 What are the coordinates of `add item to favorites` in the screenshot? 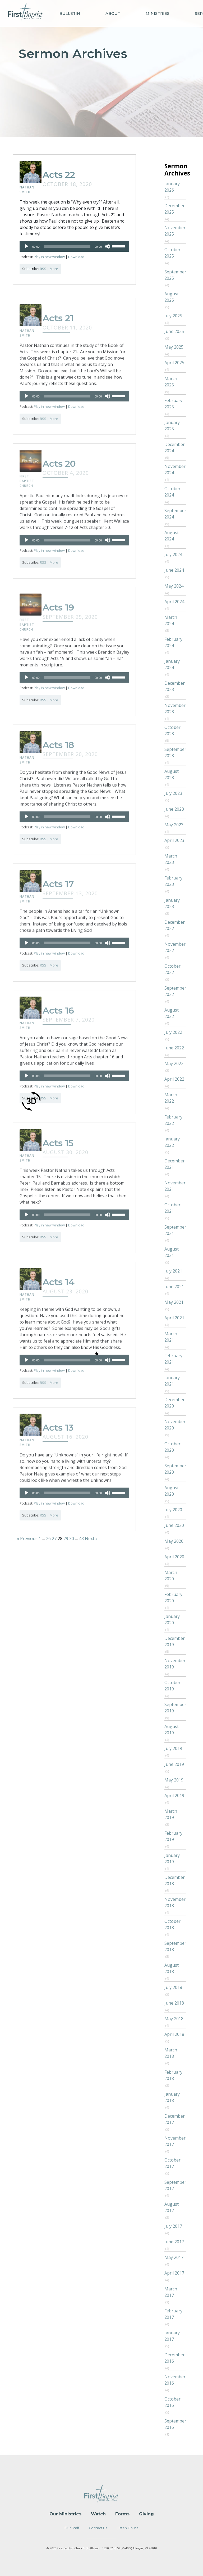 It's located at (97, 1354).